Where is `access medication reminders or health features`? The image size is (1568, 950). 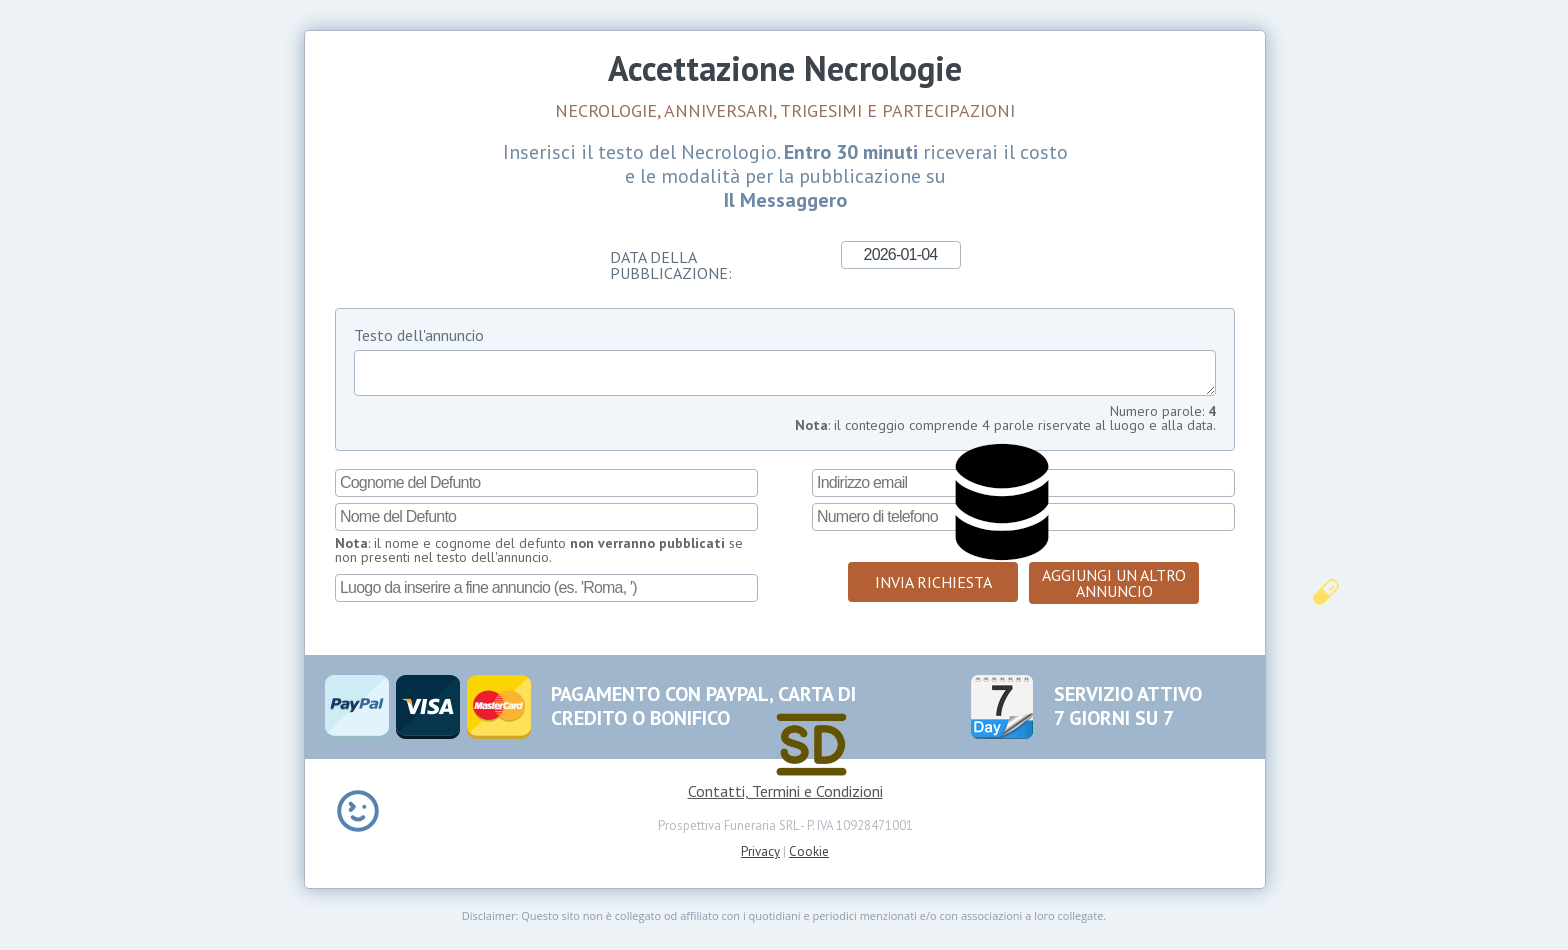 access medication reminders or health features is located at coordinates (1326, 592).